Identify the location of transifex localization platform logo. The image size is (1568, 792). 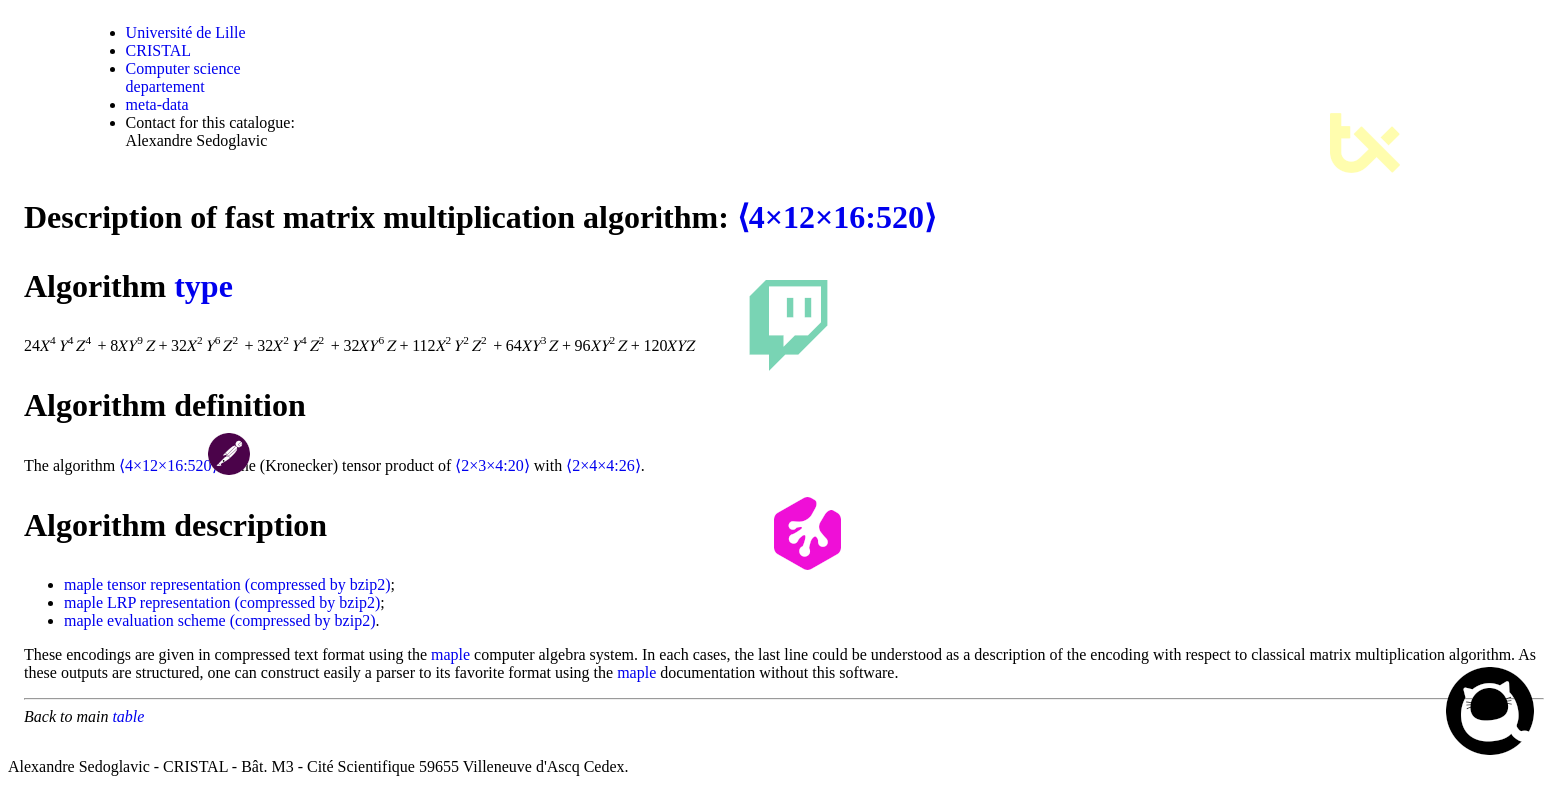
(1365, 143).